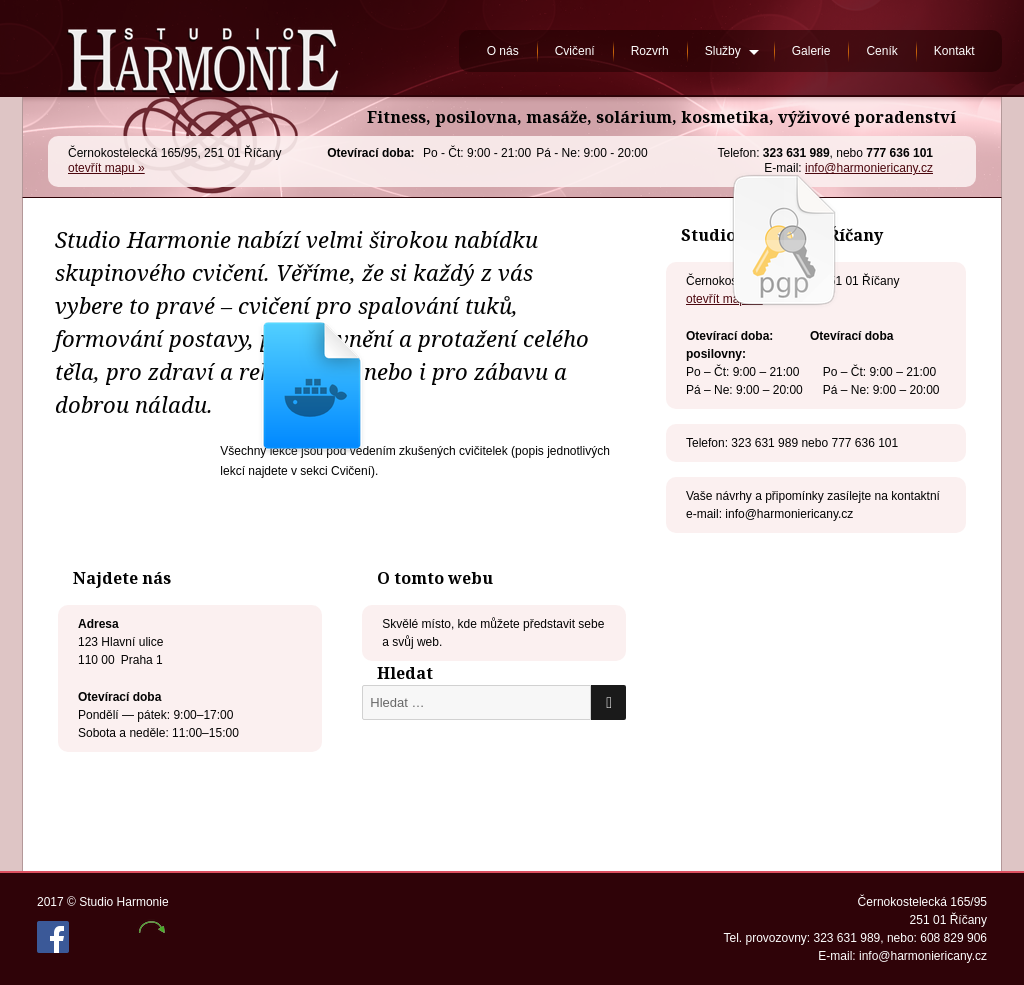 This screenshot has height=985, width=1024. Describe the element at coordinates (312, 388) in the screenshot. I see `a dockerfile or docker configuration file` at that location.